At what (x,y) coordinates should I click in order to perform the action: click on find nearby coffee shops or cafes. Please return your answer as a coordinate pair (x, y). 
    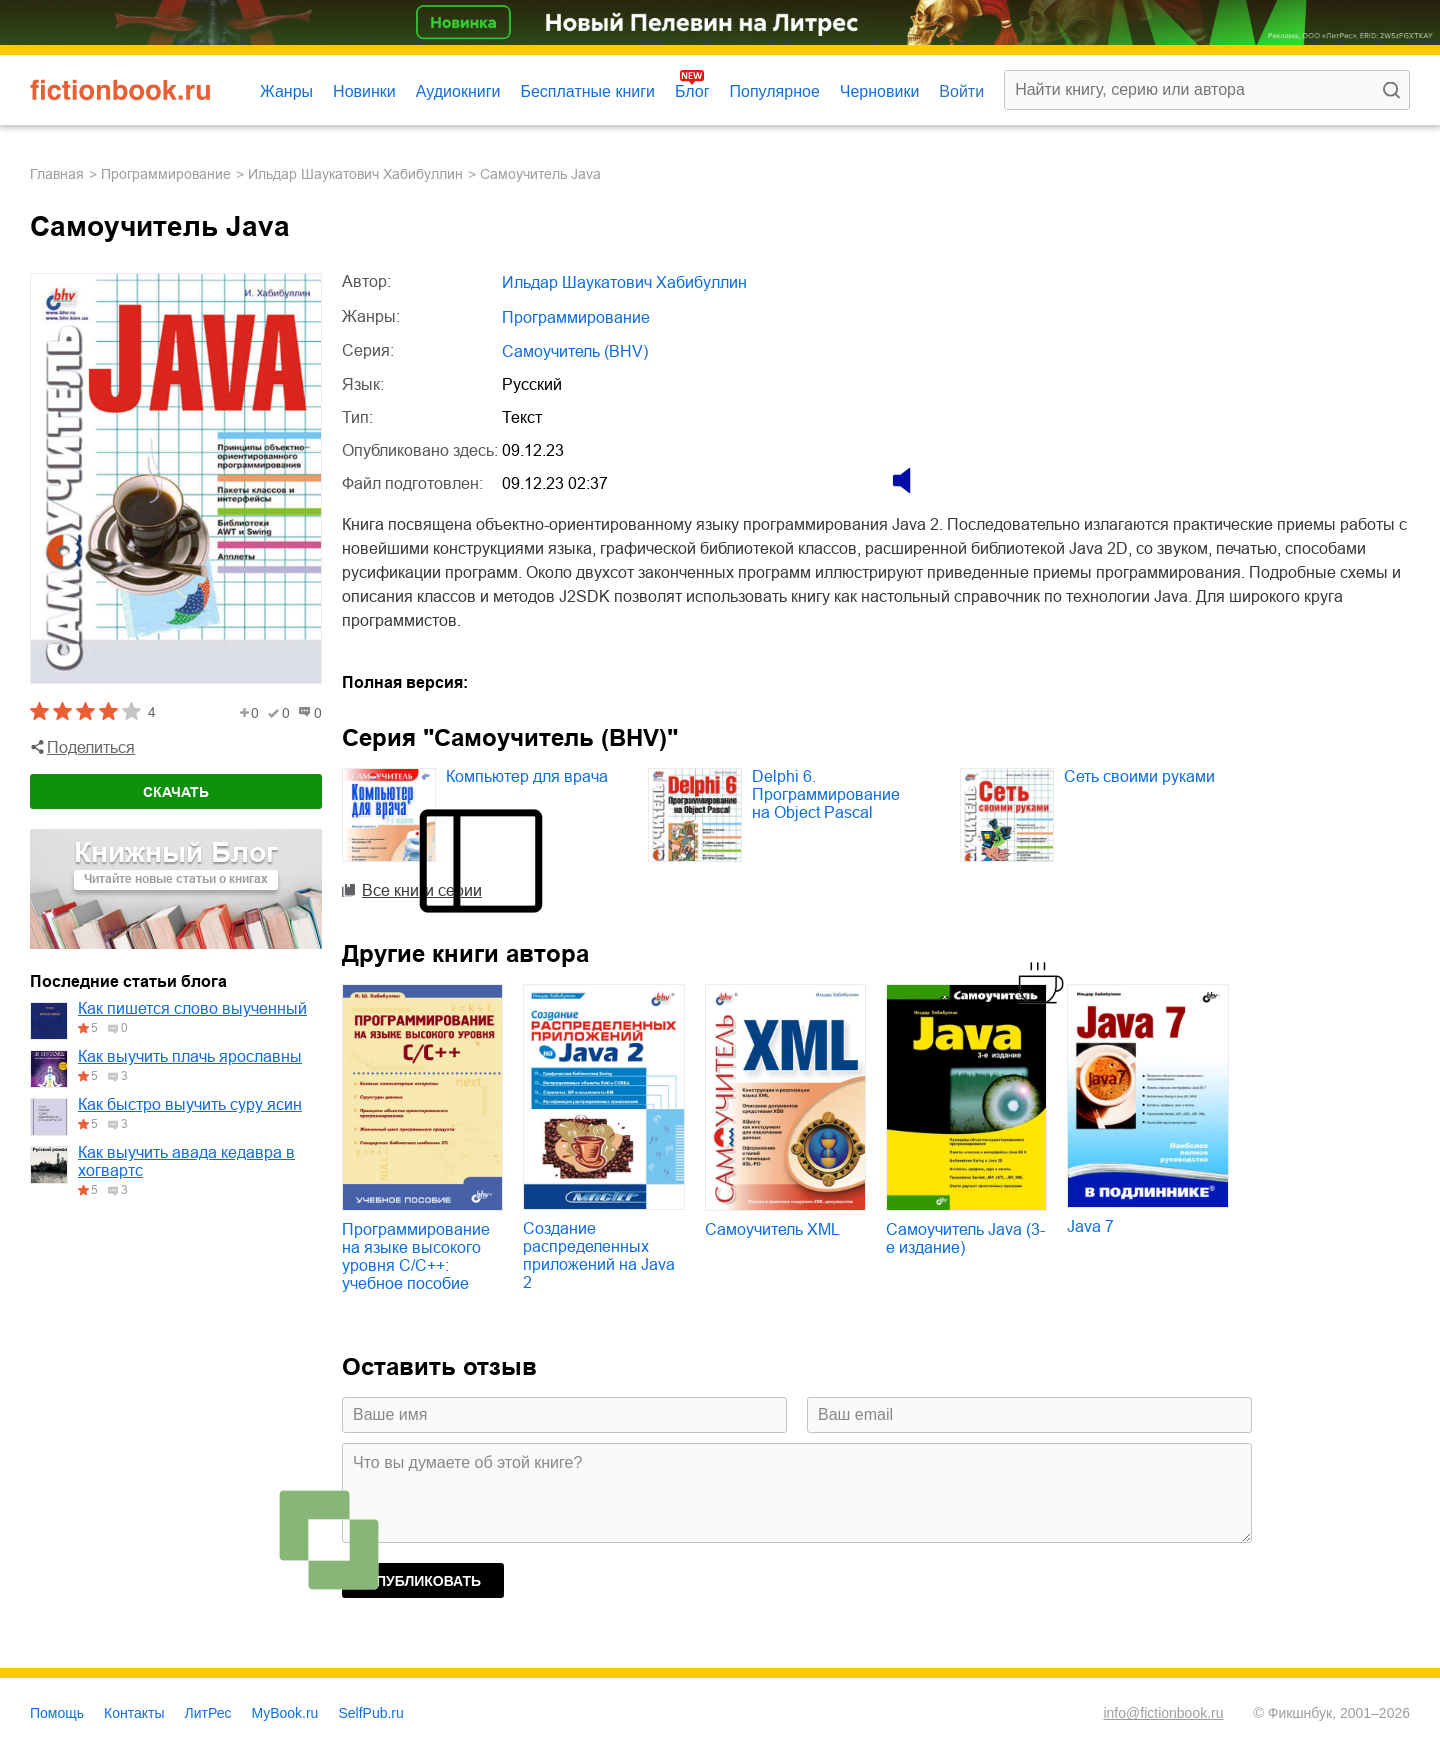
    Looking at the image, I should click on (1039, 984).